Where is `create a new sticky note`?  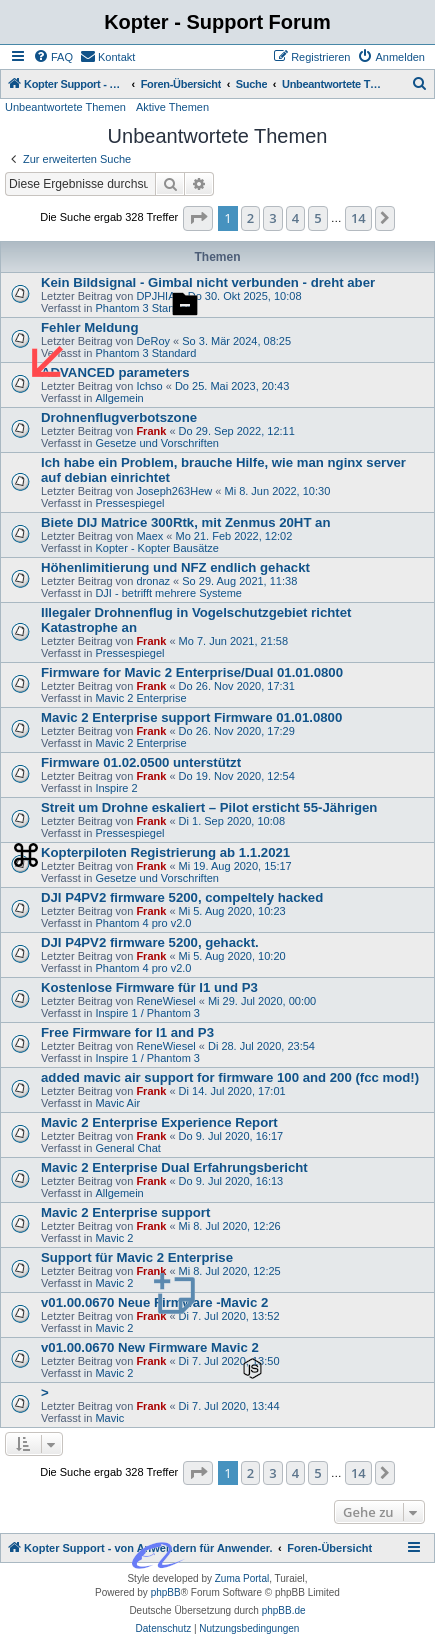
create a new sticky note is located at coordinates (176, 1295).